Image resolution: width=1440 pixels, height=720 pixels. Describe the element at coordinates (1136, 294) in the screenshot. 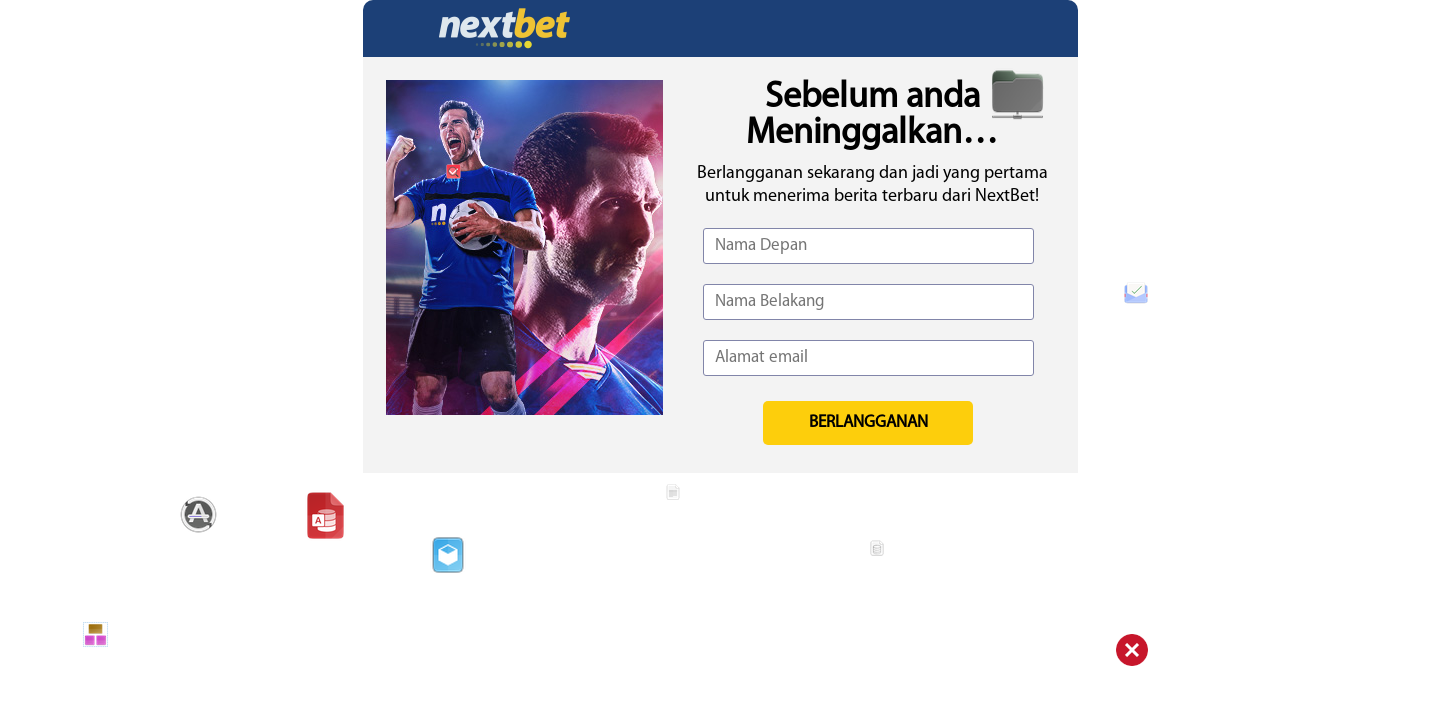

I see `mark email as not junk or spam` at that location.